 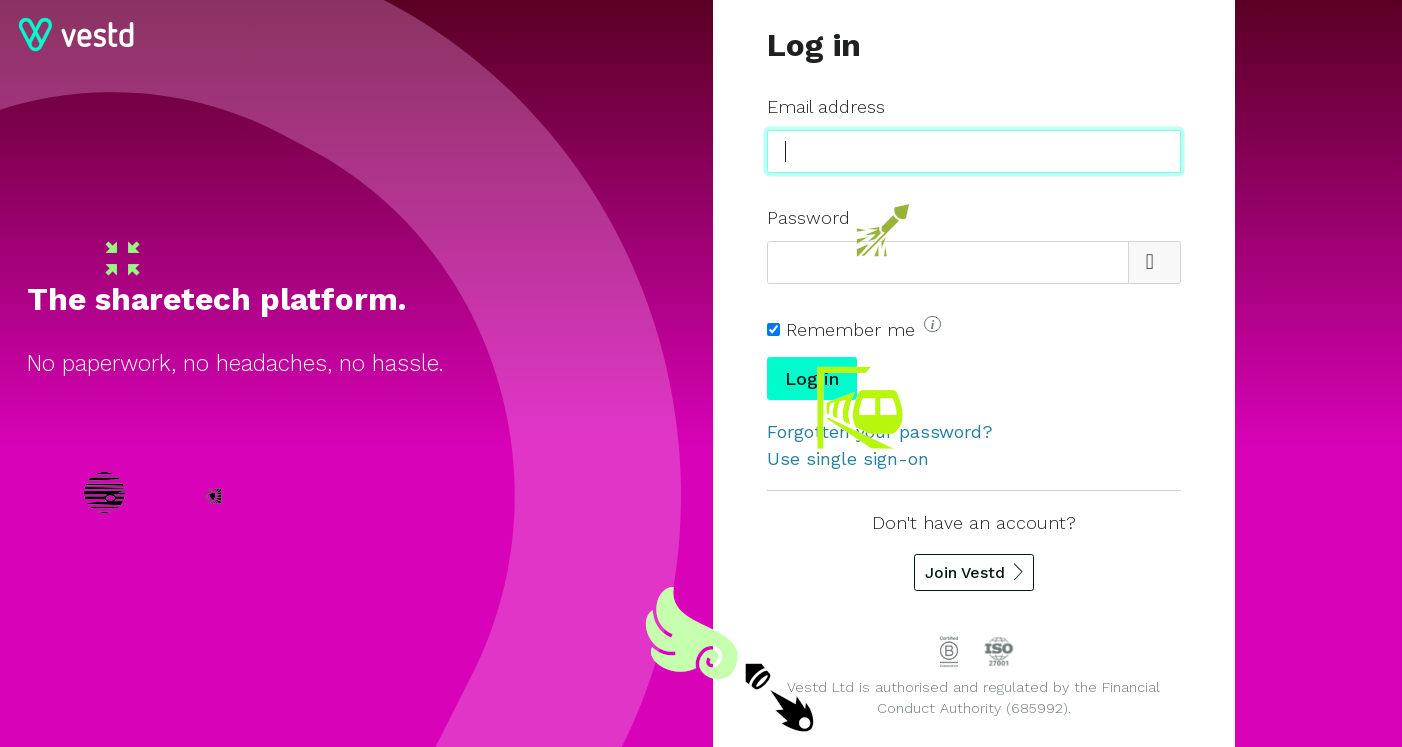 I want to click on view subway or metro transit options, so click(x=859, y=407).